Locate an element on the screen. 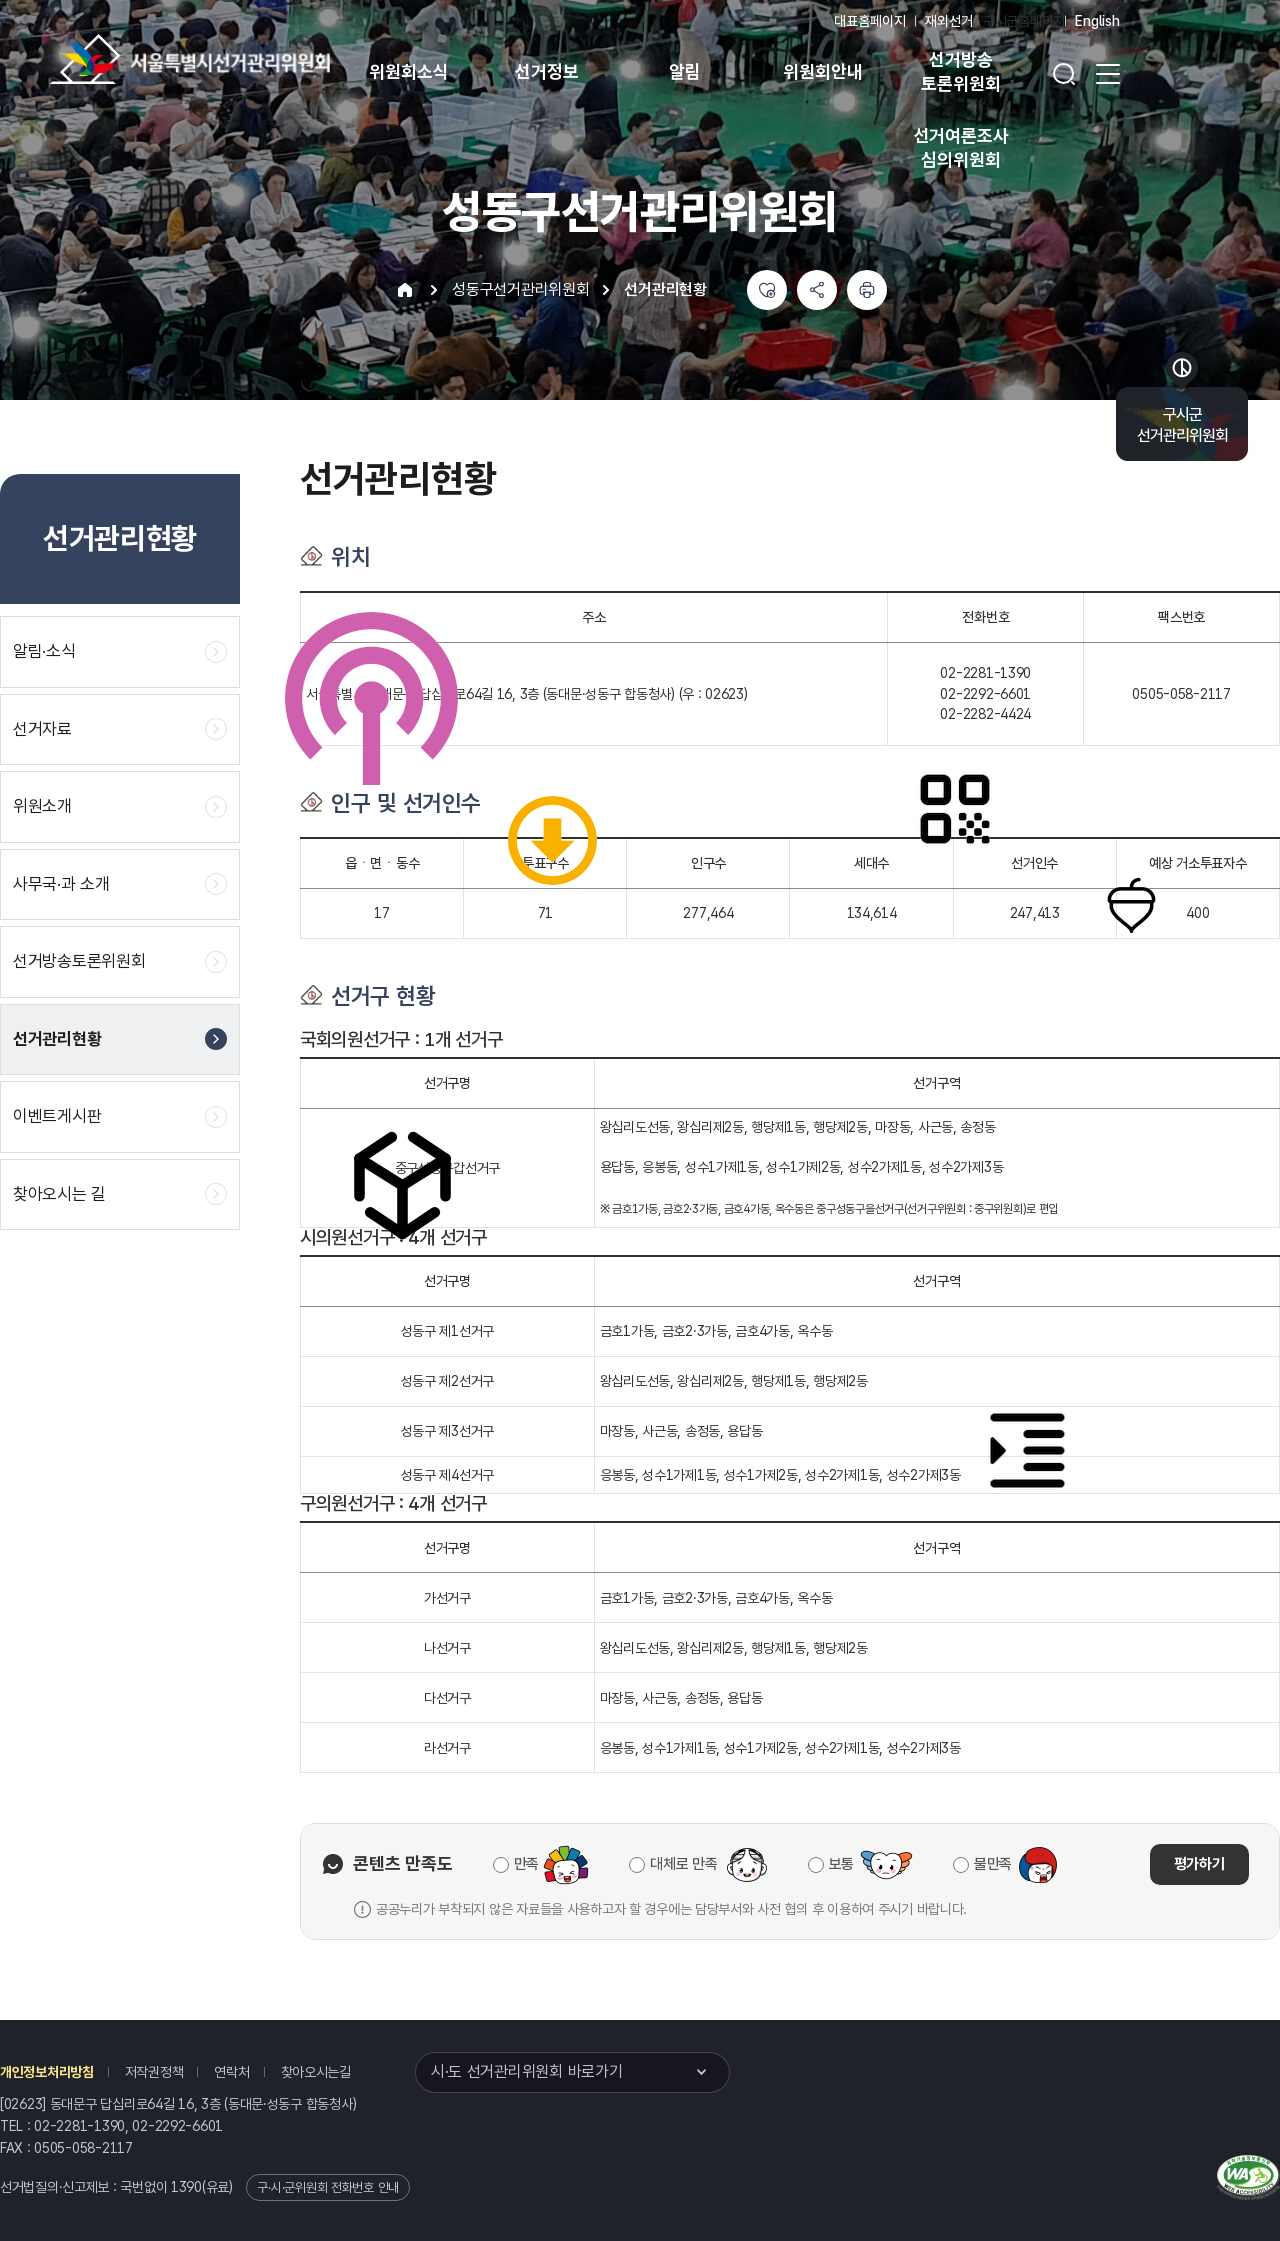  scan or generate a QR code is located at coordinates (955, 809).